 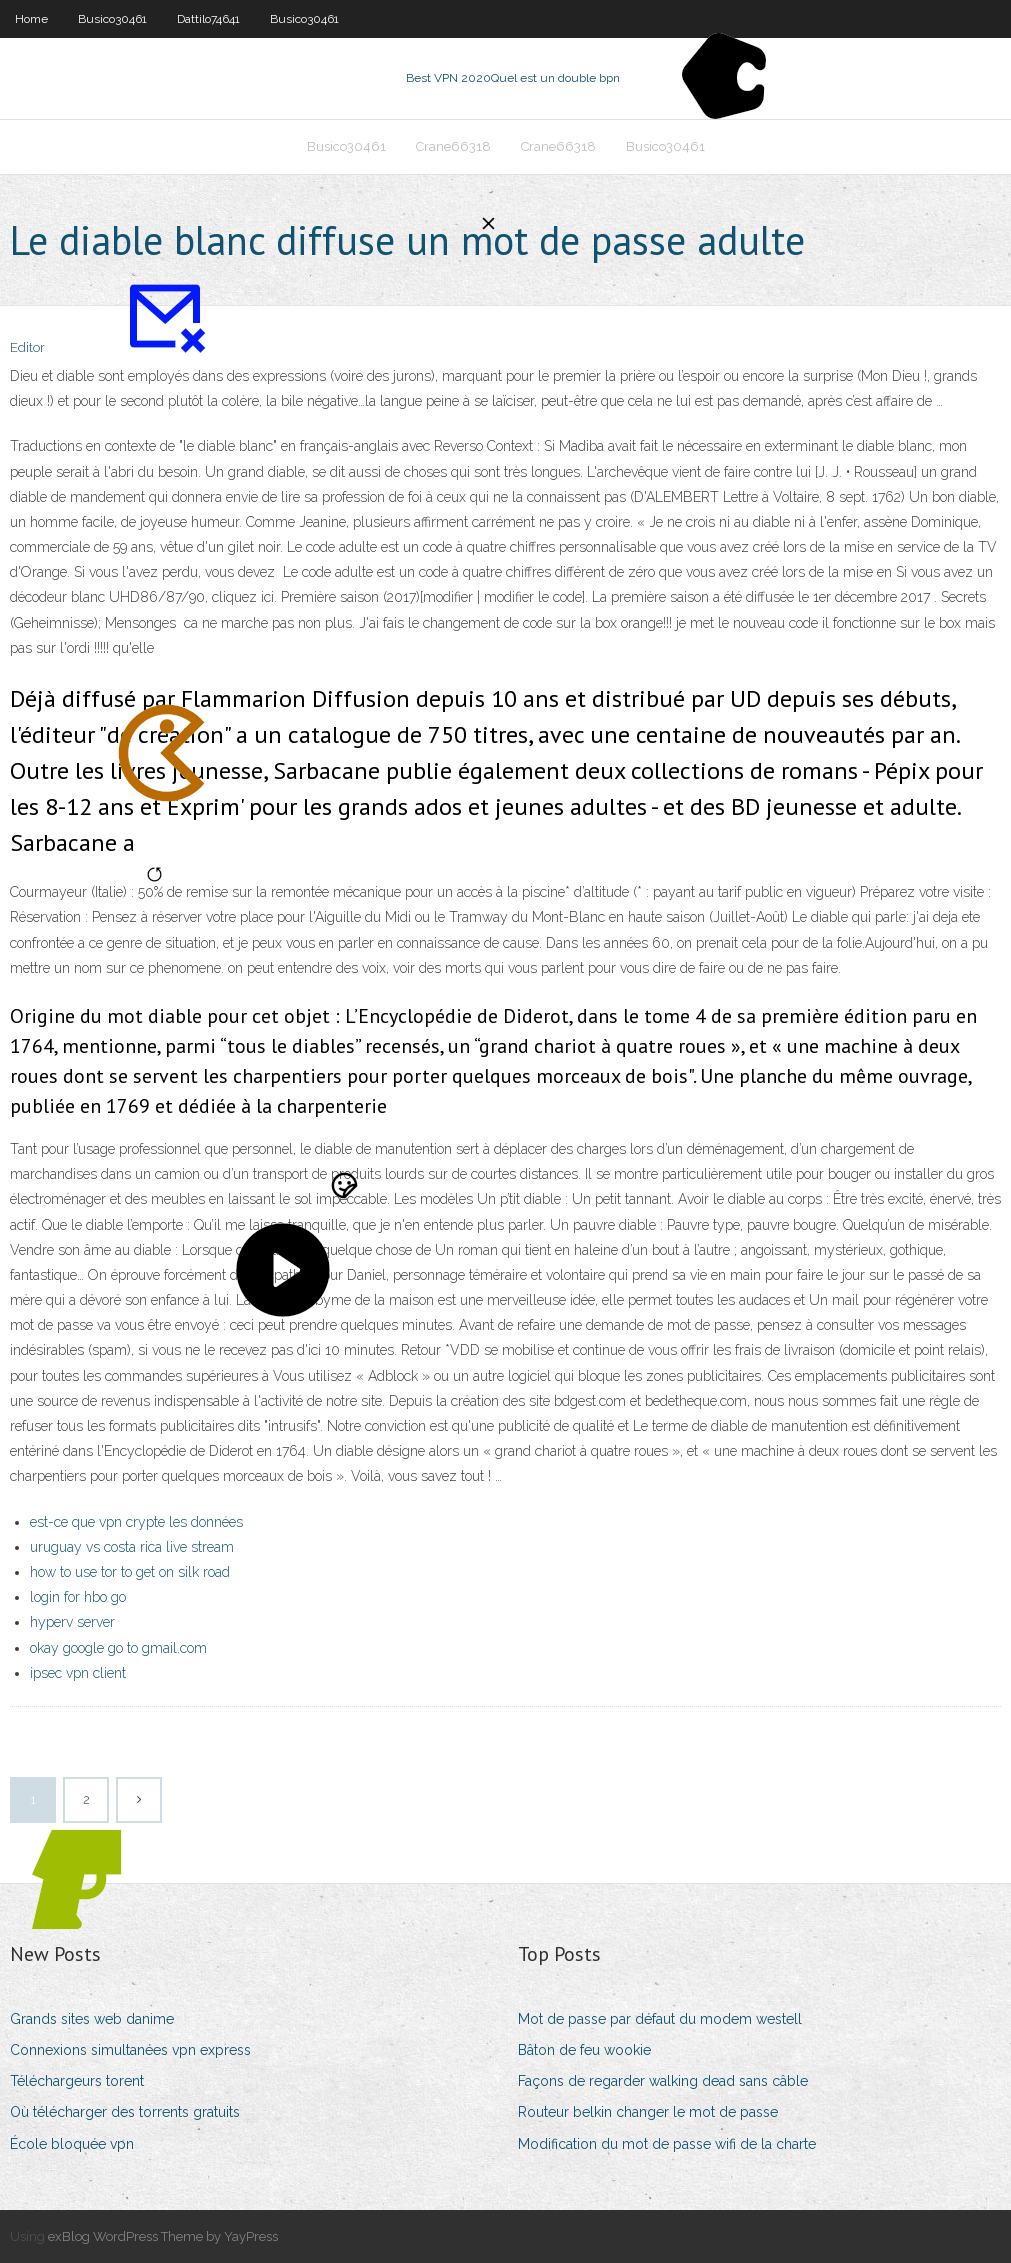 What do you see at coordinates (283, 1270) in the screenshot?
I see `play media or video content` at bounding box center [283, 1270].